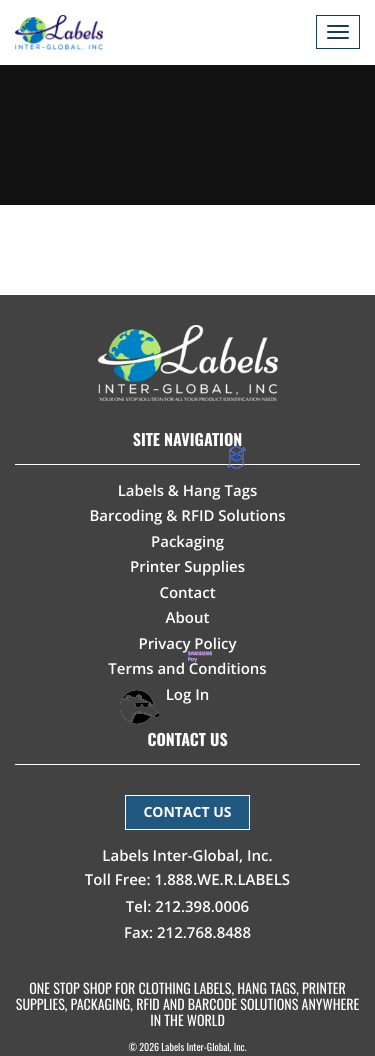 This screenshot has height=1056, width=375. Describe the element at coordinates (140, 707) in the screenshot. I see `open Qodo AI code assistant` at that location.